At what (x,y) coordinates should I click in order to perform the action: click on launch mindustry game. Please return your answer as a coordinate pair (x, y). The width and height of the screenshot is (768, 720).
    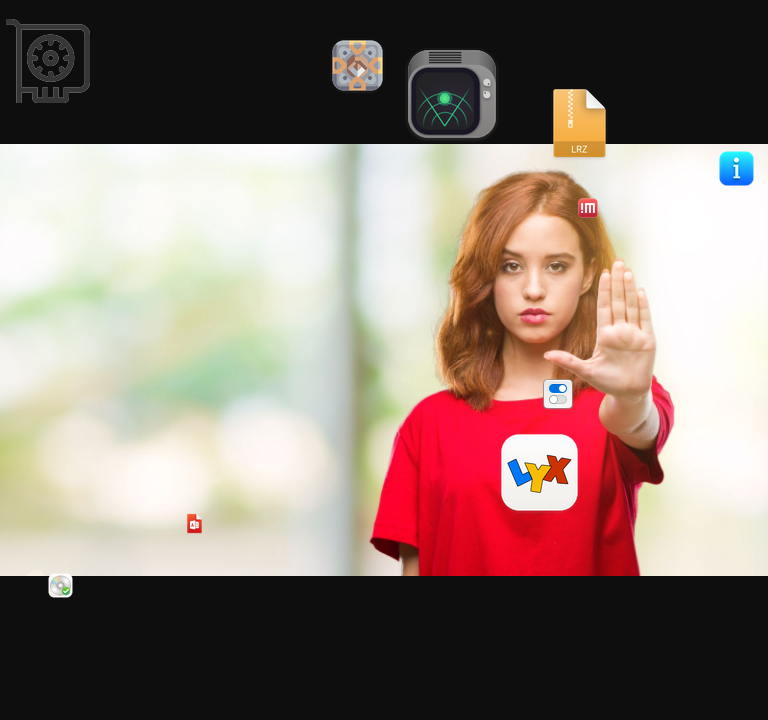
    Looking at the image, I should click on (357, 65).